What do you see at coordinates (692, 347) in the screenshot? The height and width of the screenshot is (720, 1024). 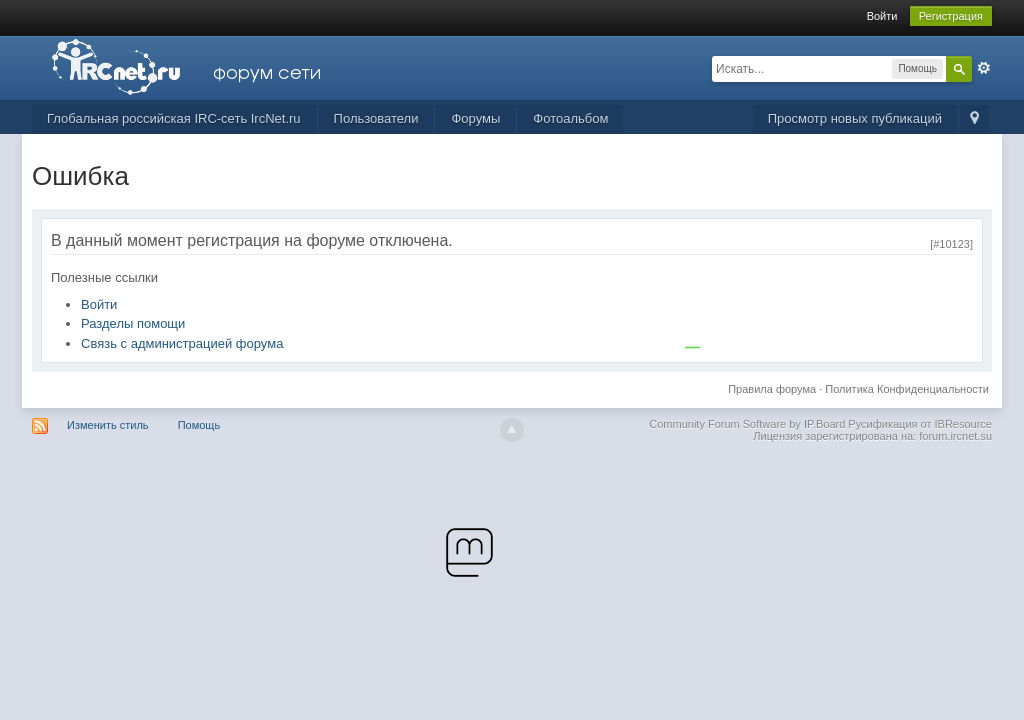 I see `decrease quantity or value` at bounding box center [692, 347].